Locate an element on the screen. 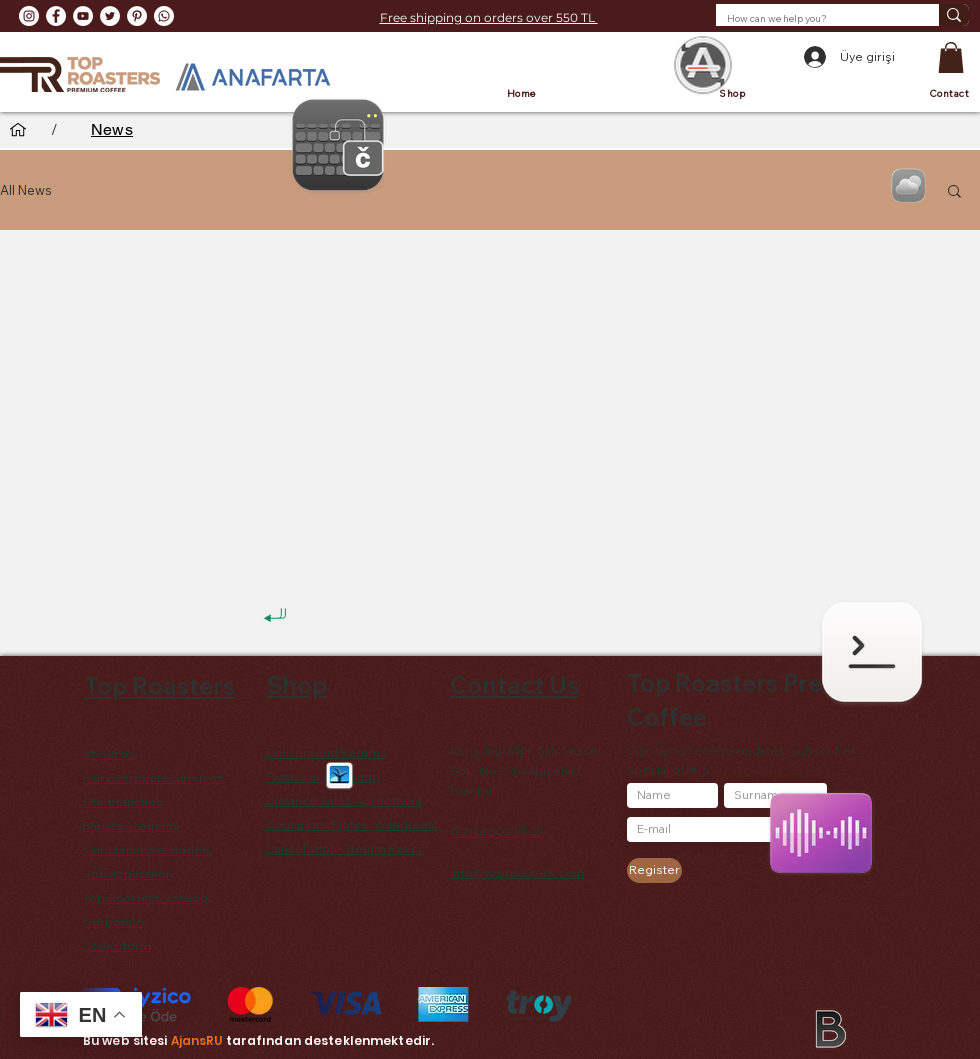 The width and height of the screenshot is (980, 1059). open tecla on-screen keyboard app is located at coordinates (338, 145).